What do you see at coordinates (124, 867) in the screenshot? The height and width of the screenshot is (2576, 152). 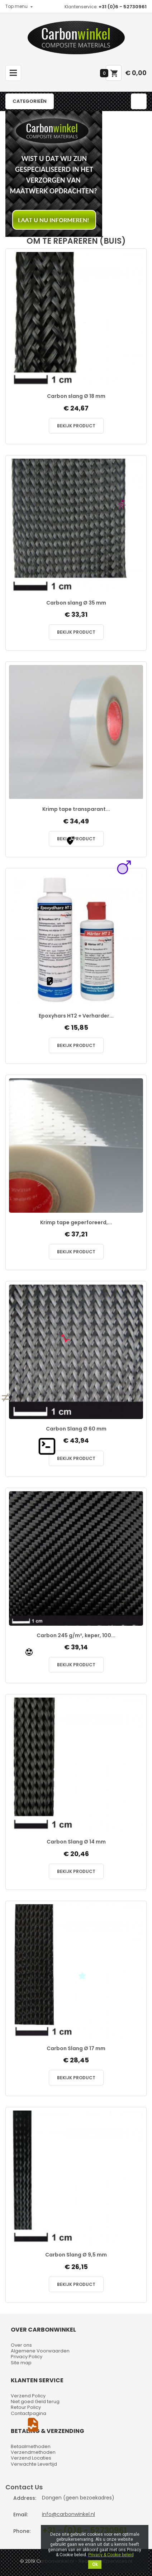 I see `indicates male gender selection` at bounding box center [124, 867].